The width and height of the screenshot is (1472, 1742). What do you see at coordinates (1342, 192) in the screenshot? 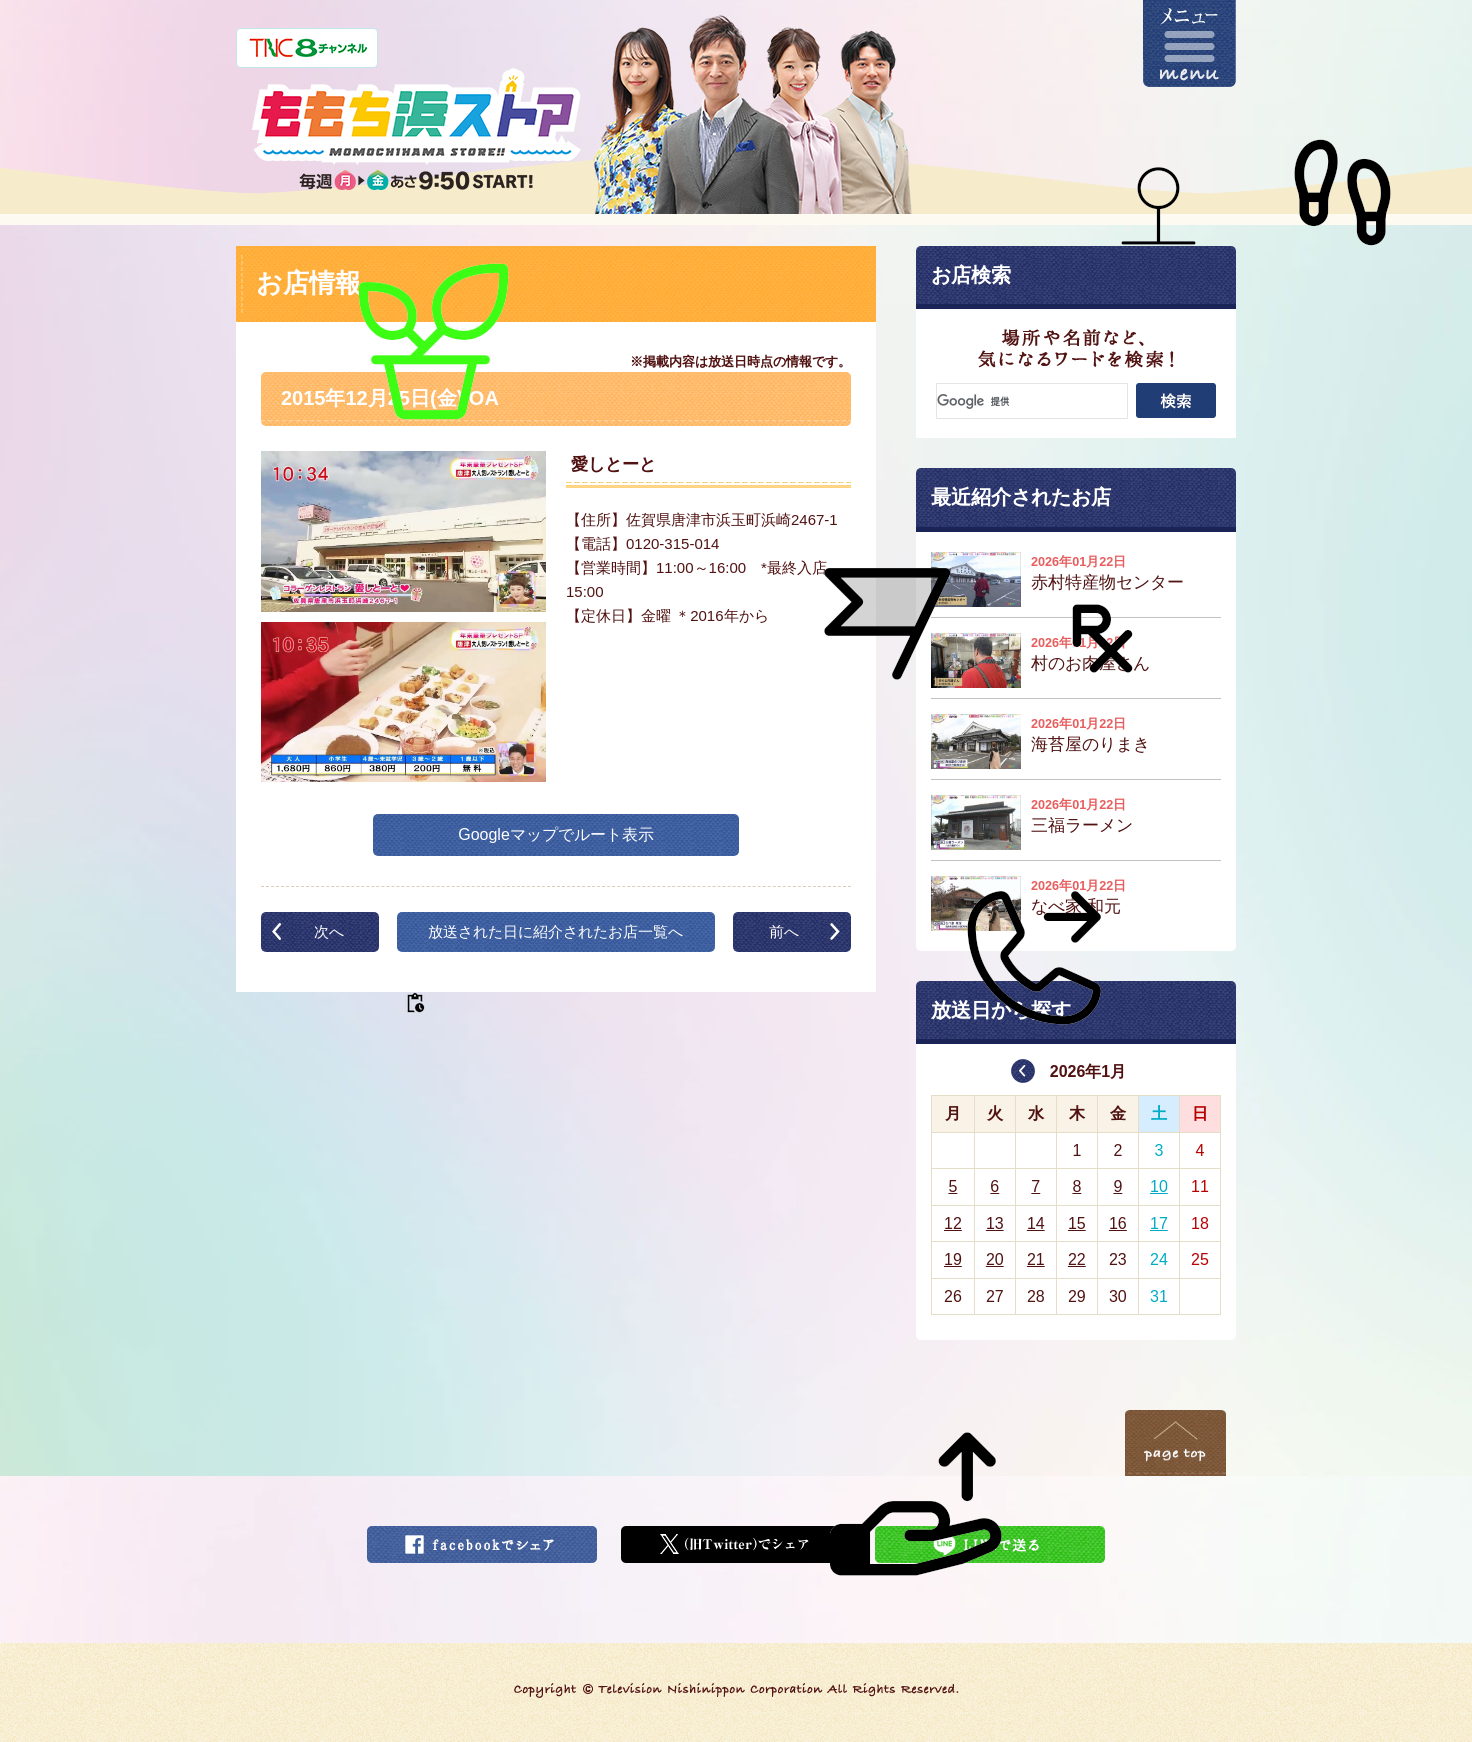
I see `view step count or walking activity` at bounding box center [1342, 192].